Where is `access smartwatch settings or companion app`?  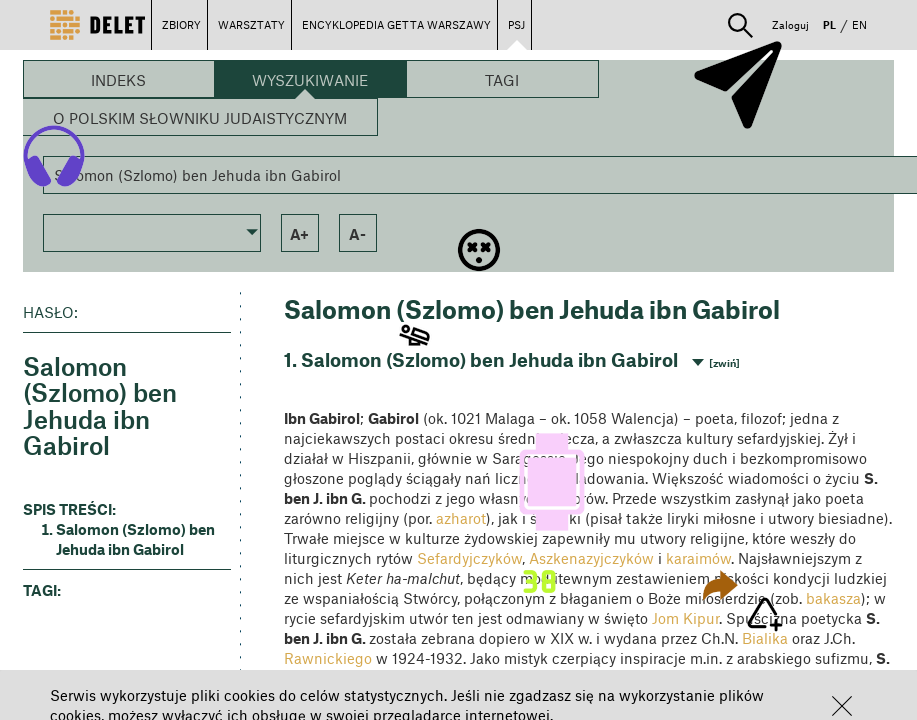
access smartwatch settings or companion app is located at coordinates (552, 482).